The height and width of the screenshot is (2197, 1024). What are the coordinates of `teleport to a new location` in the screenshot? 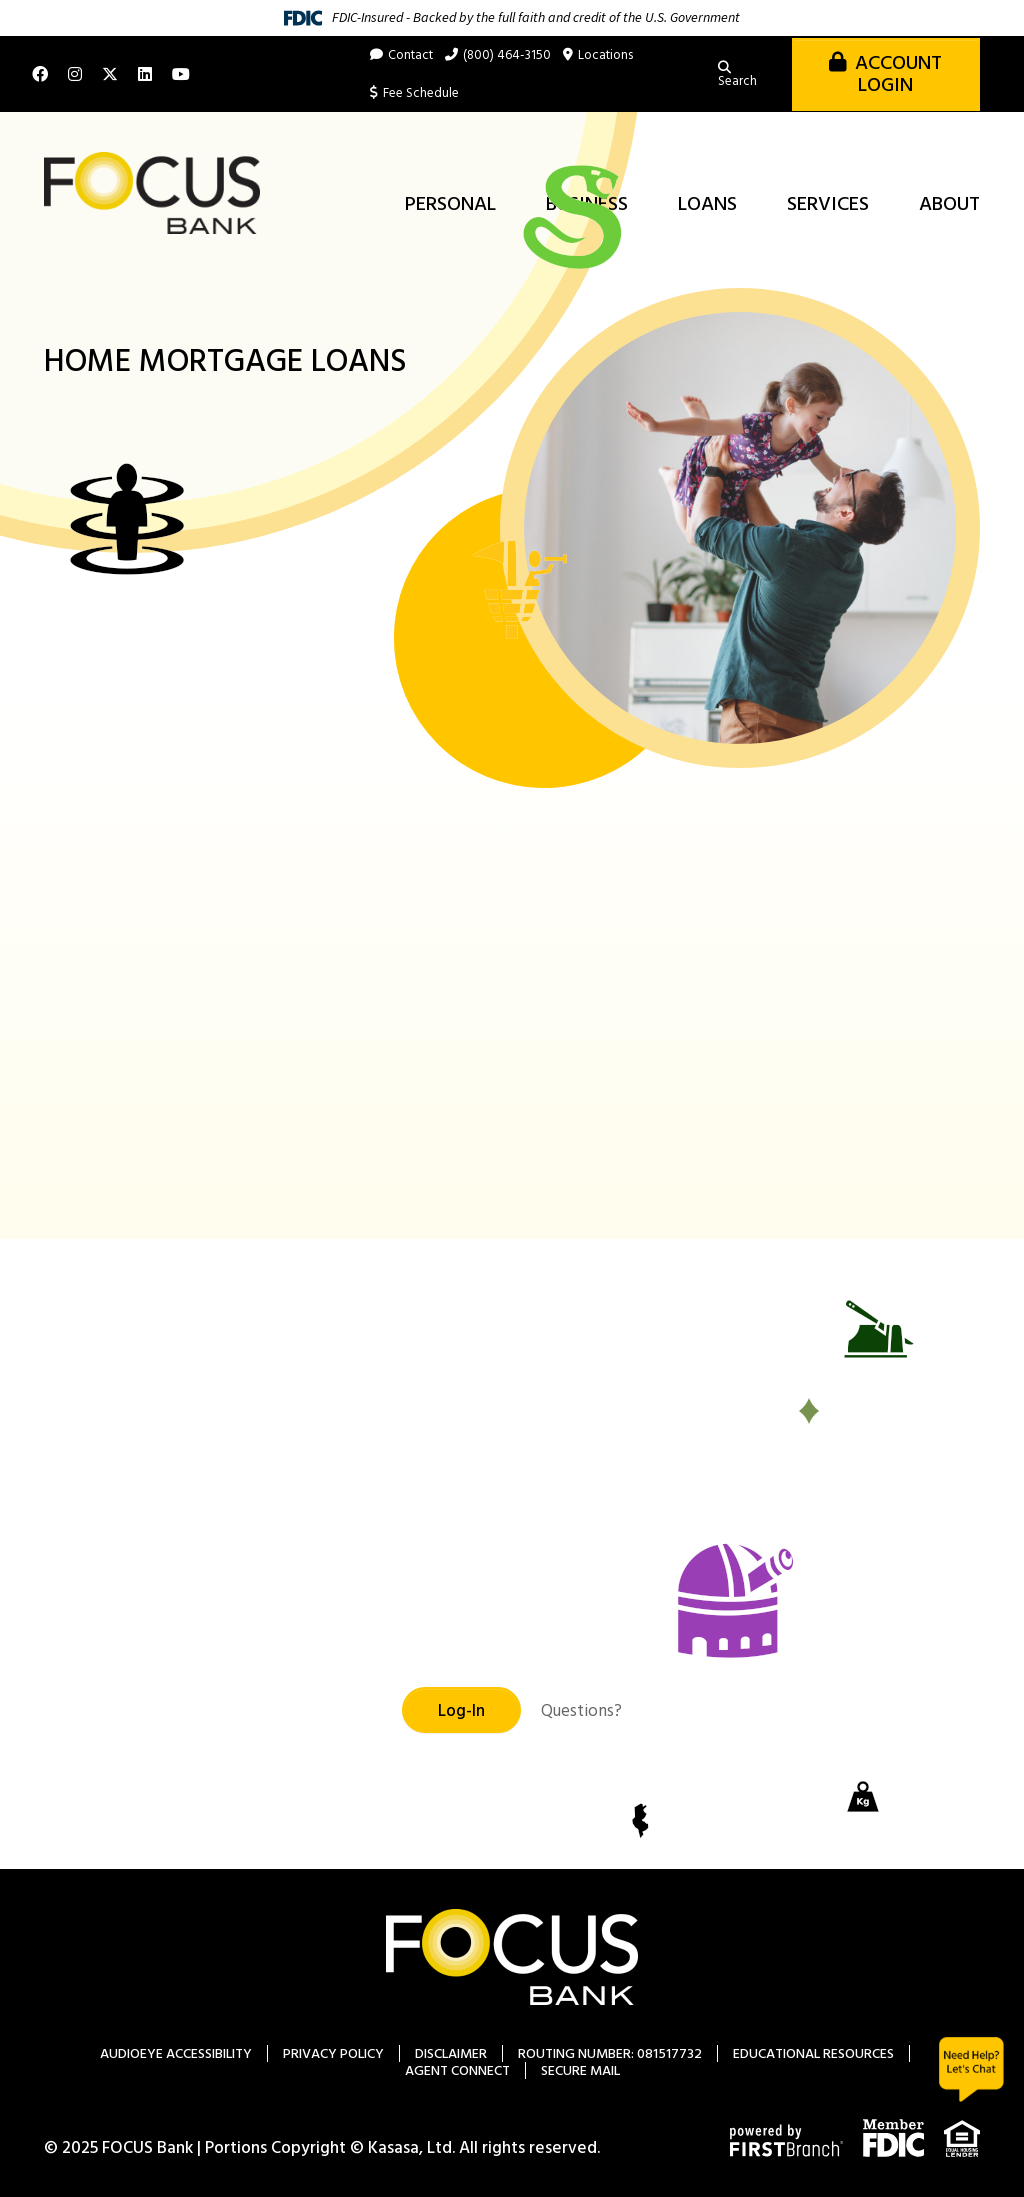 It's located at (127, 521).